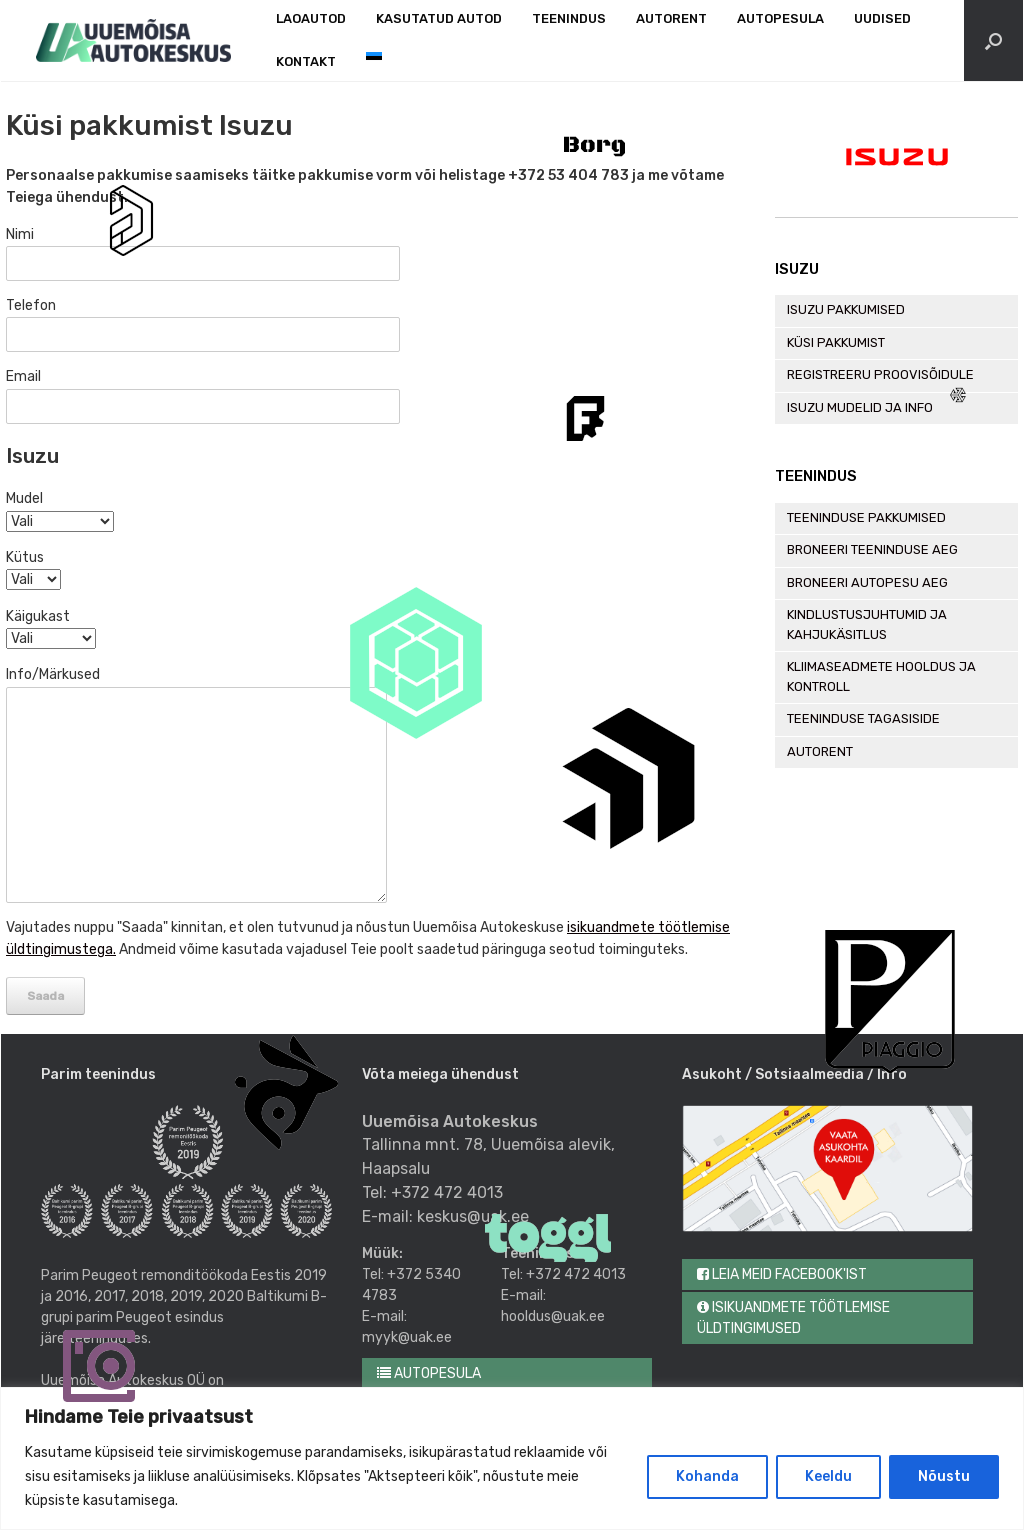 This screenshot has height=1530, width=1024. I want to click on open borgbackup application, so click(594, 146).